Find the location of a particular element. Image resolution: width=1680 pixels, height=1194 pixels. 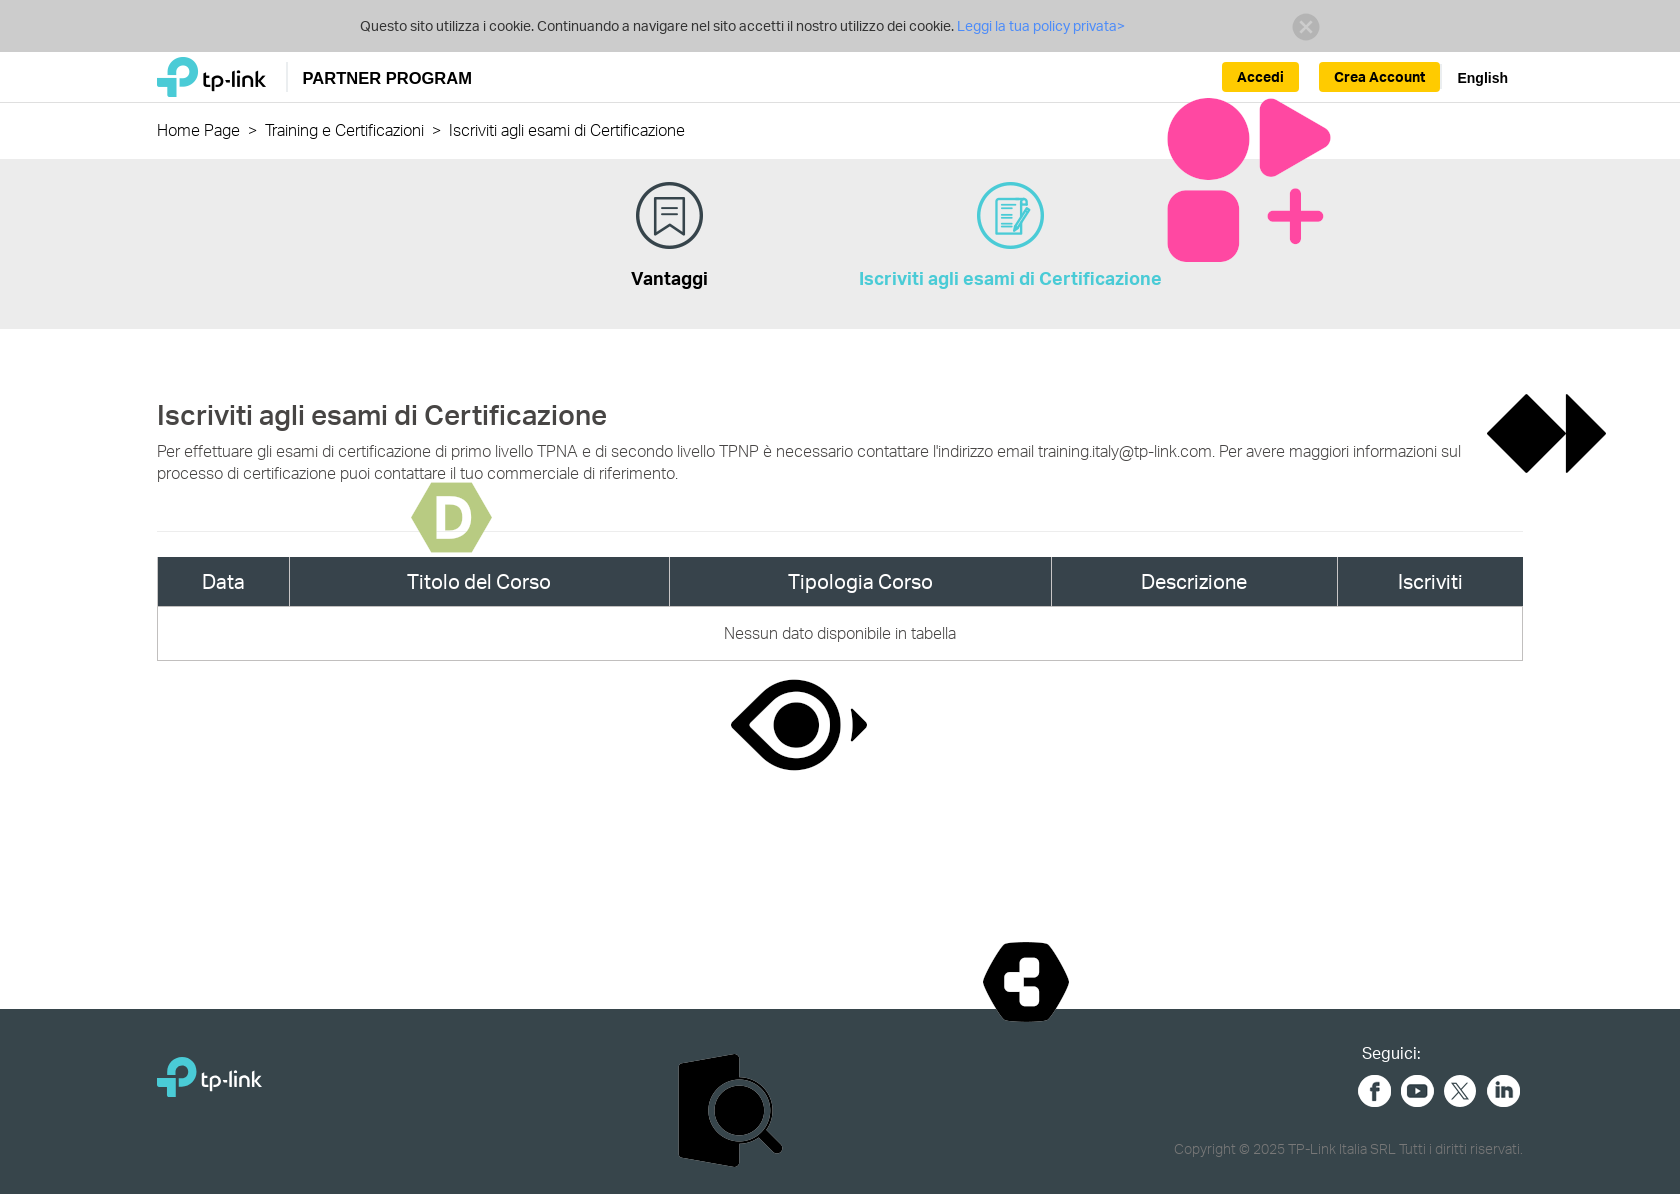

cloudron platform logo is located at coordinates (1026, 982).